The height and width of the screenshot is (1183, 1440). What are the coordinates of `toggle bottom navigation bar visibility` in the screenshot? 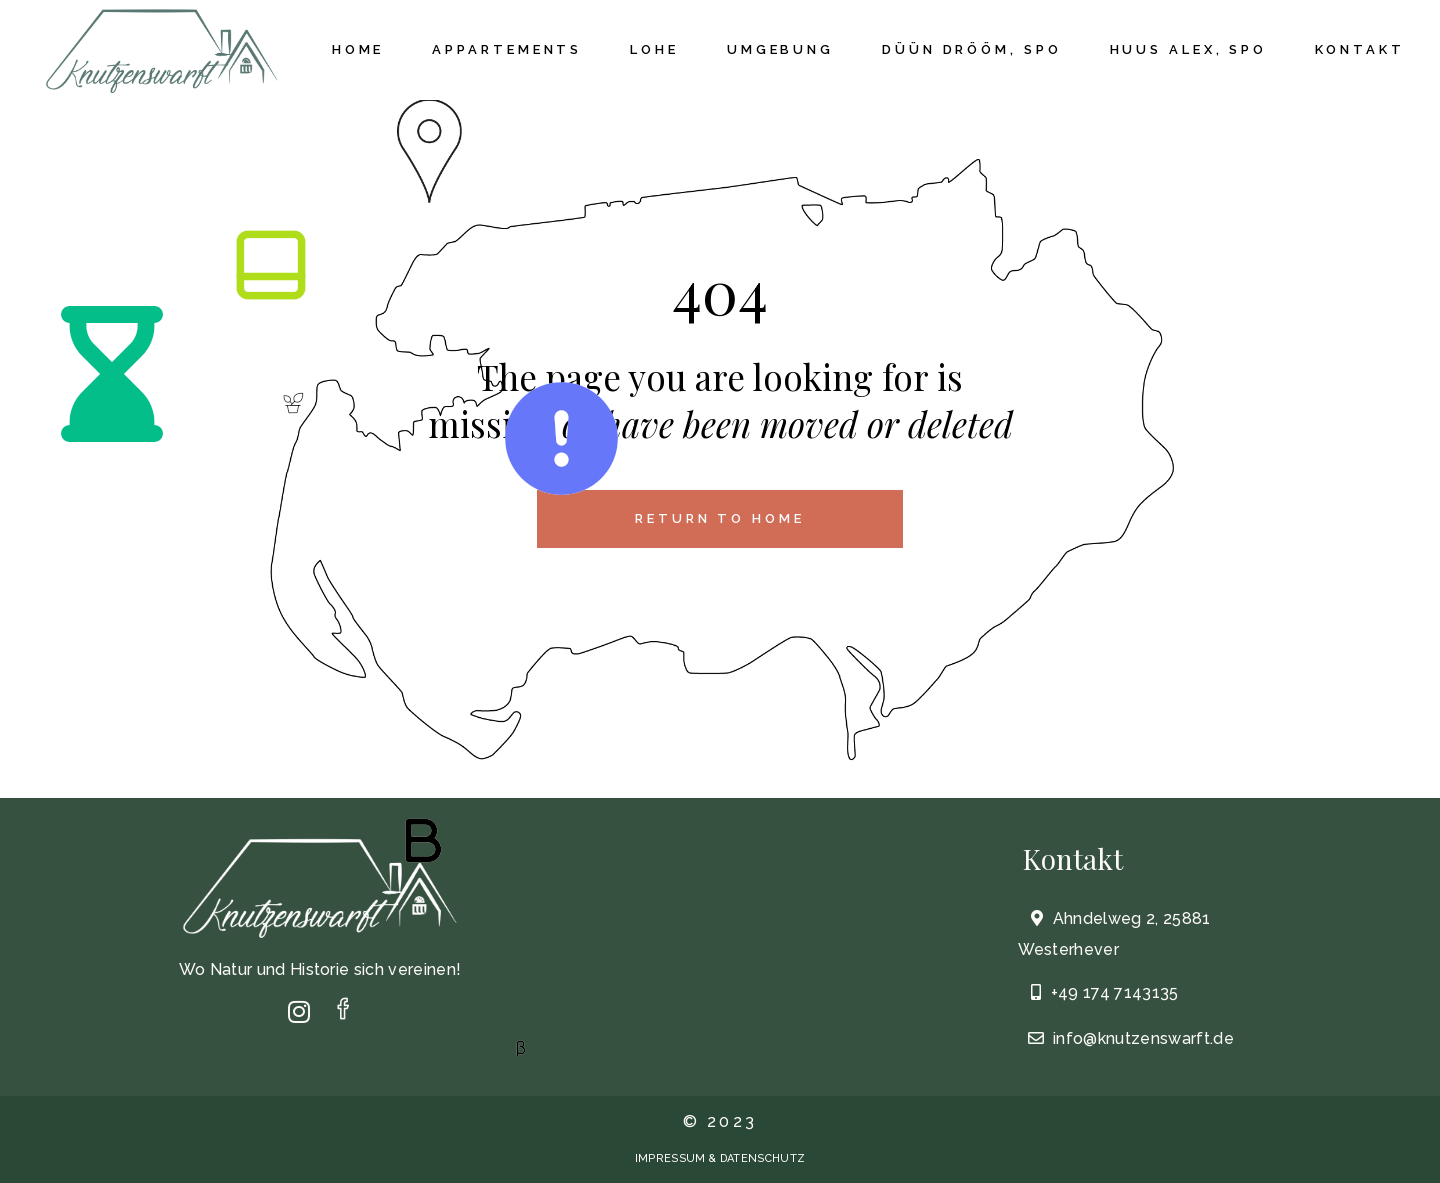 It's located at (271, 265).